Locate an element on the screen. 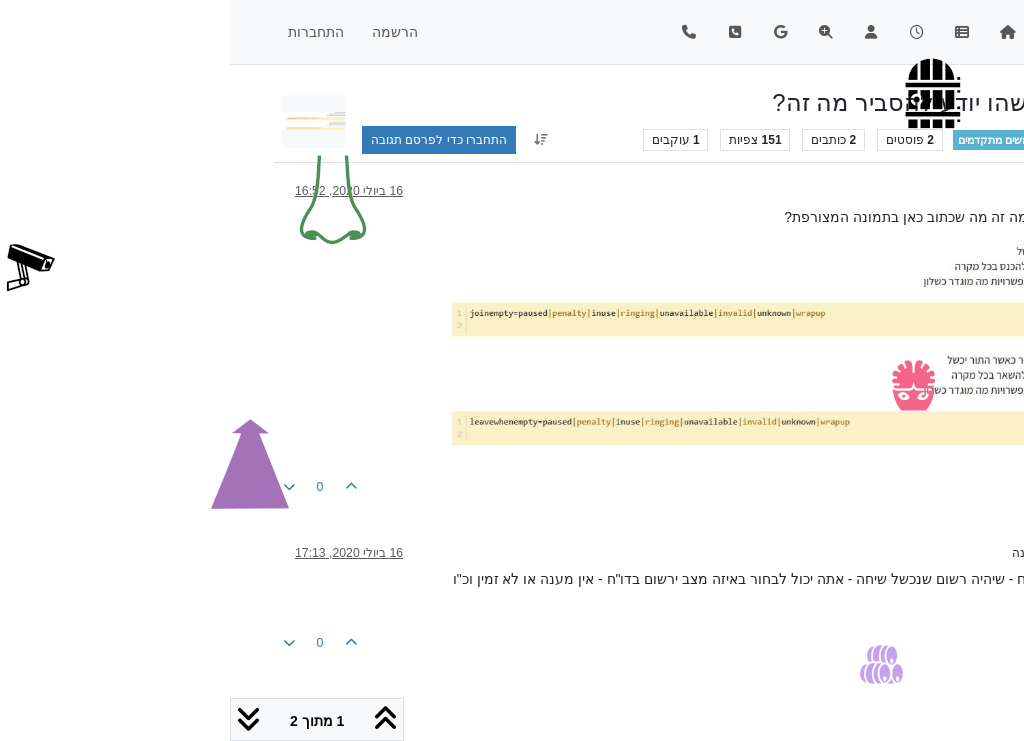  enter or exit a room or building is located at coordinates (930, 93).